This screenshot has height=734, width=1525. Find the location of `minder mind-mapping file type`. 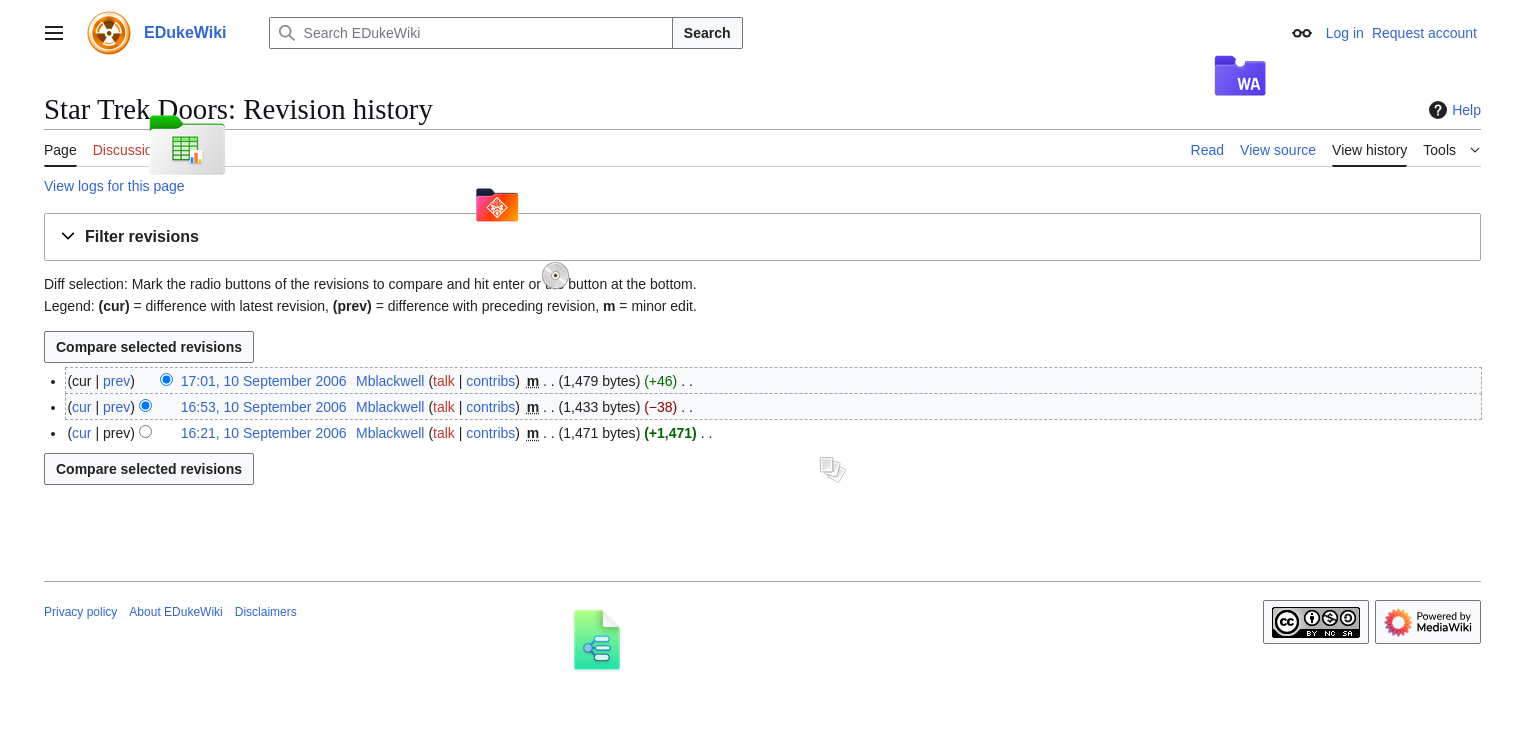

minder mind-mapping file type is located at coordinates (597, 641).